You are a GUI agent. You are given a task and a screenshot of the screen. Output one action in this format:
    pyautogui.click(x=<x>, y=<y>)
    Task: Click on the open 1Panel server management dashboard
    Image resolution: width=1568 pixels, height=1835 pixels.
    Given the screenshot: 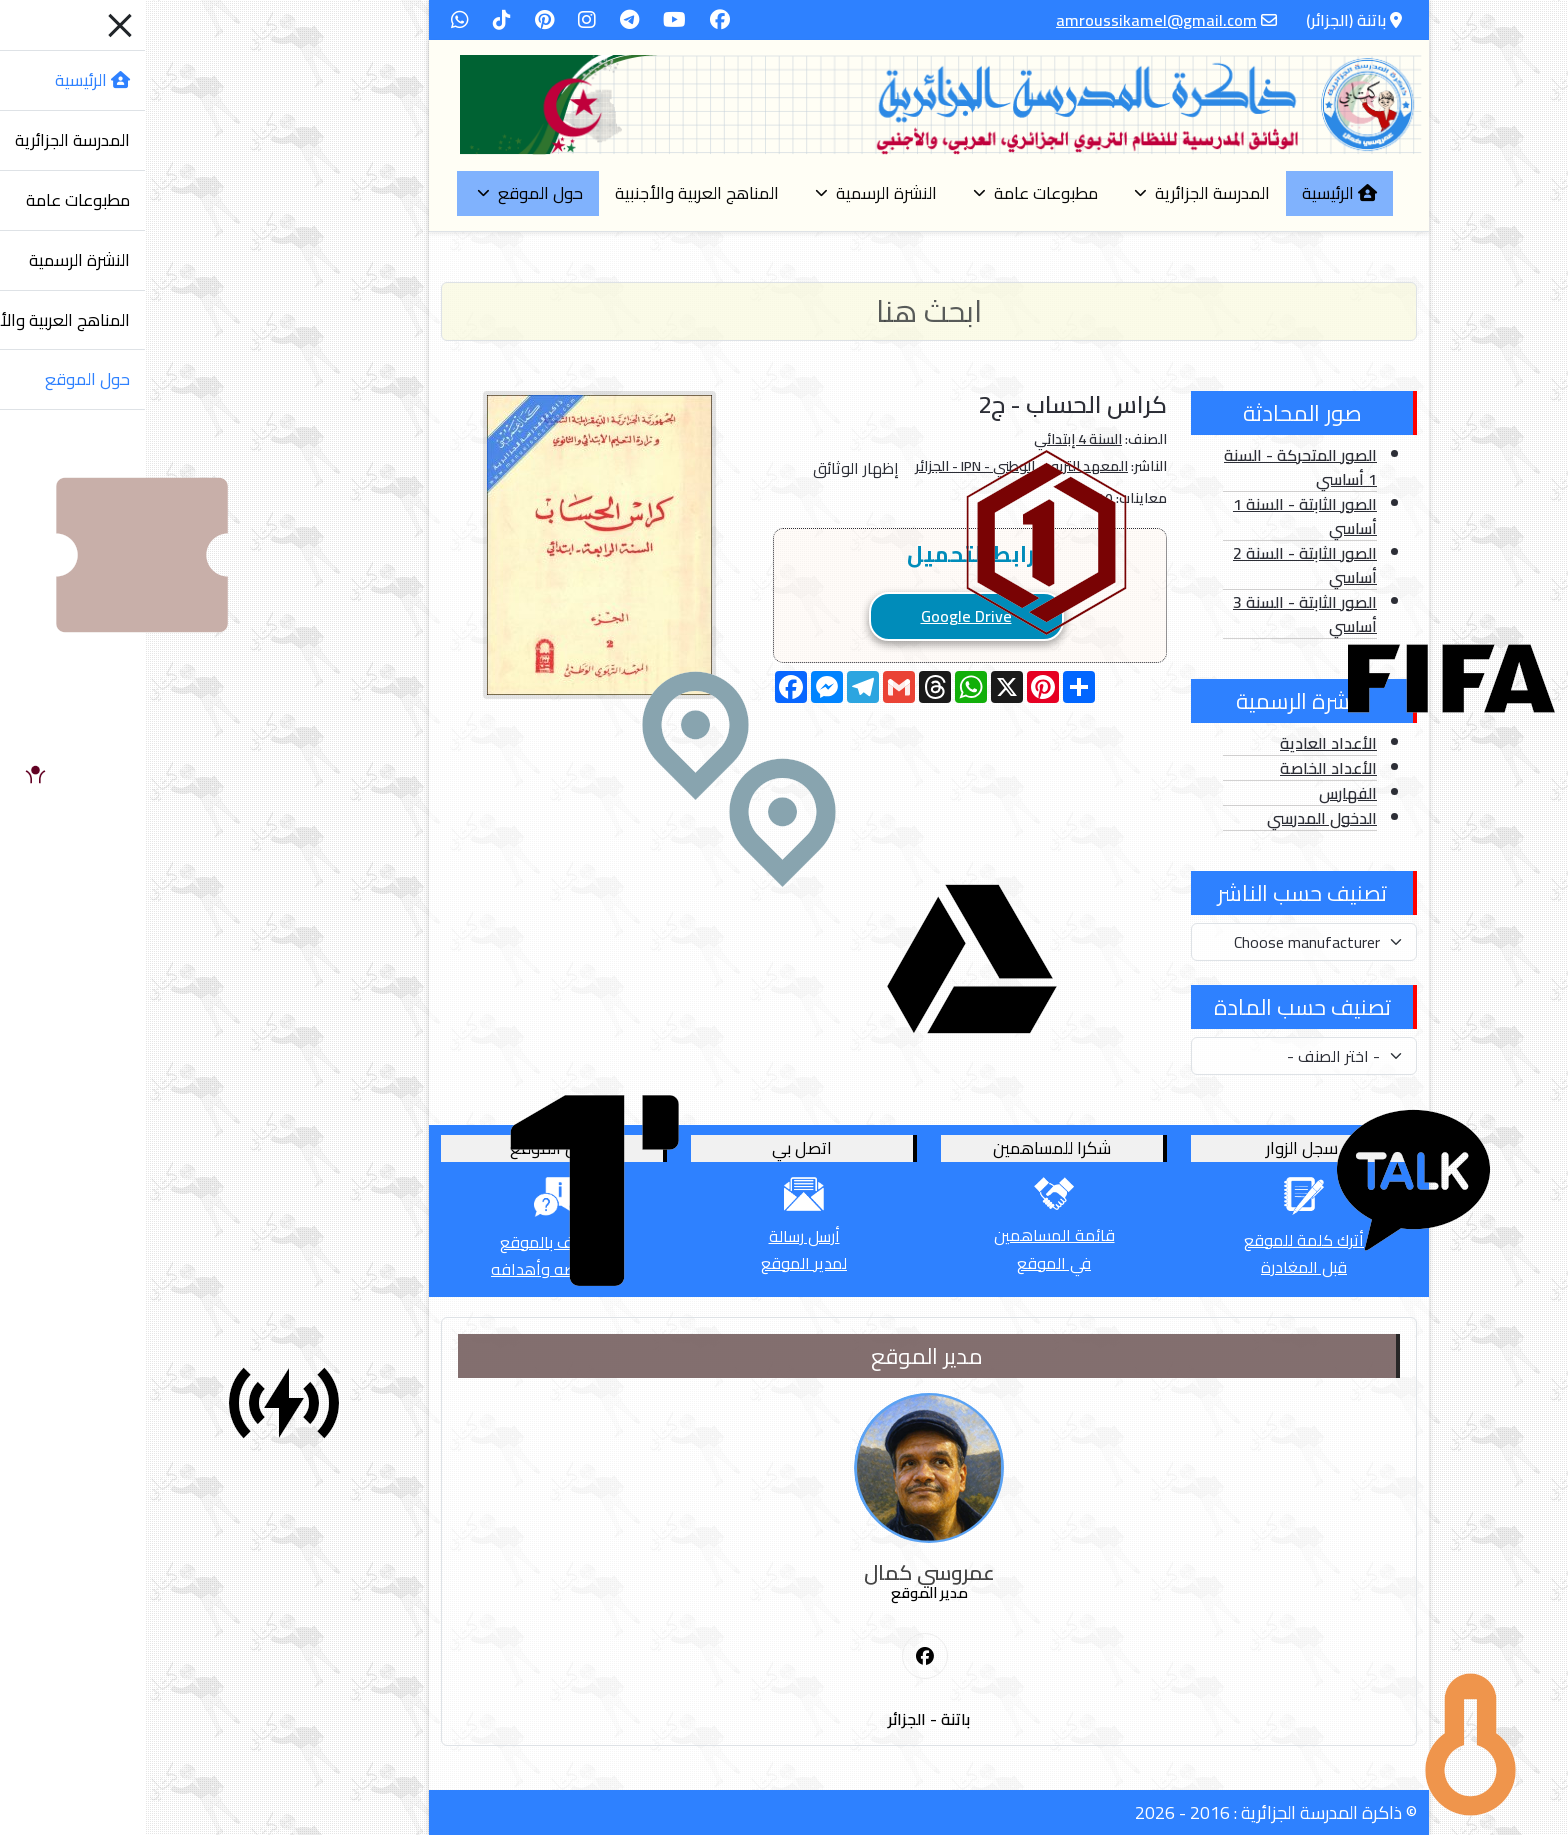 What is the action you would take?
    pyautogui.click(x=1046, y=542)
    